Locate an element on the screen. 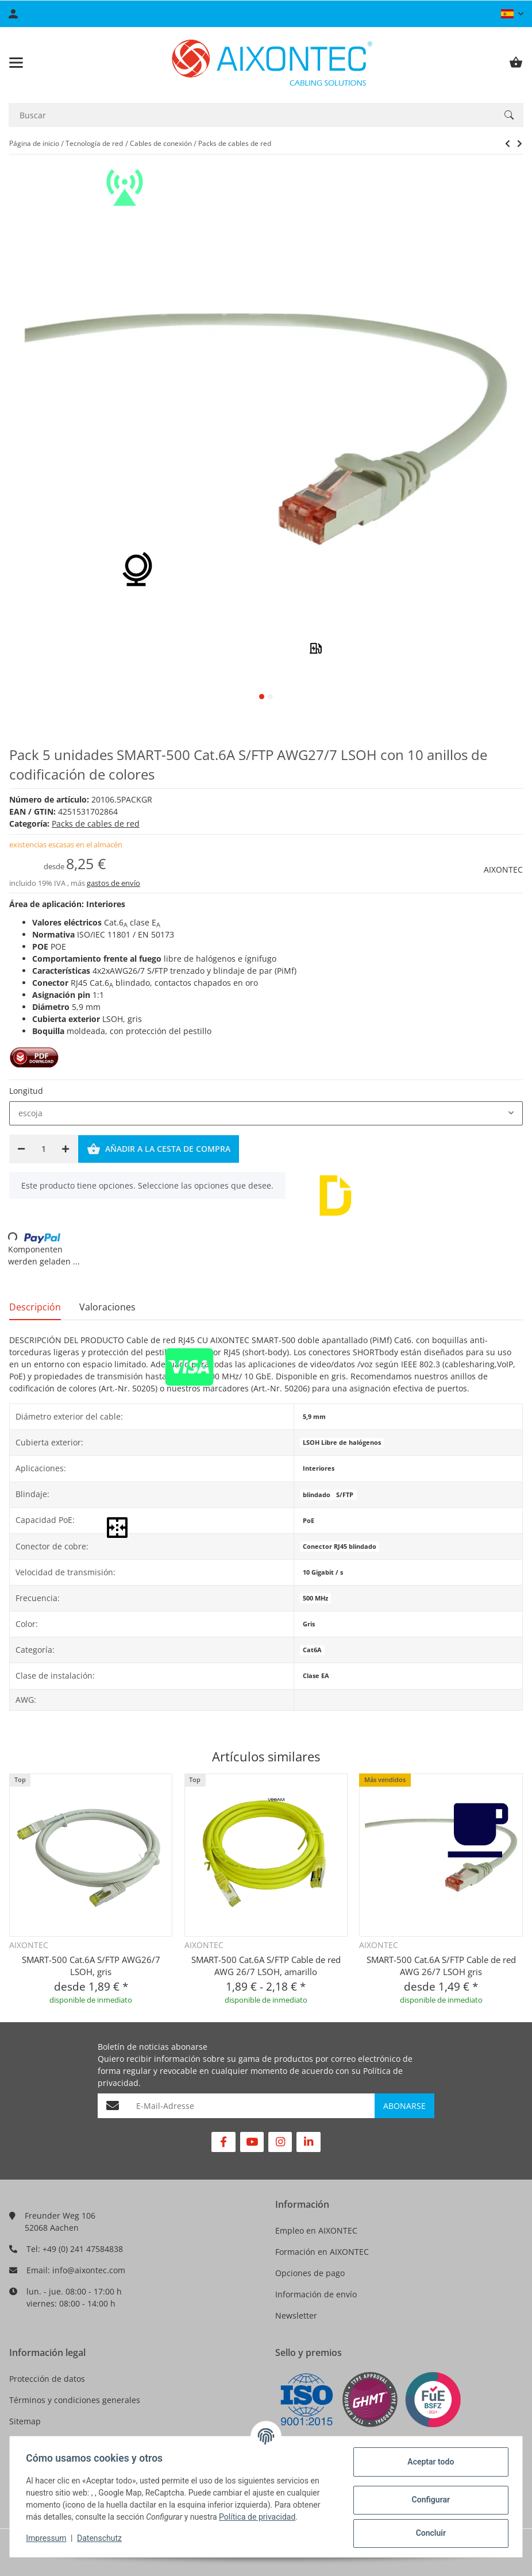  merge selected cells horizontally in a table is located at coordinates (117, 1528).